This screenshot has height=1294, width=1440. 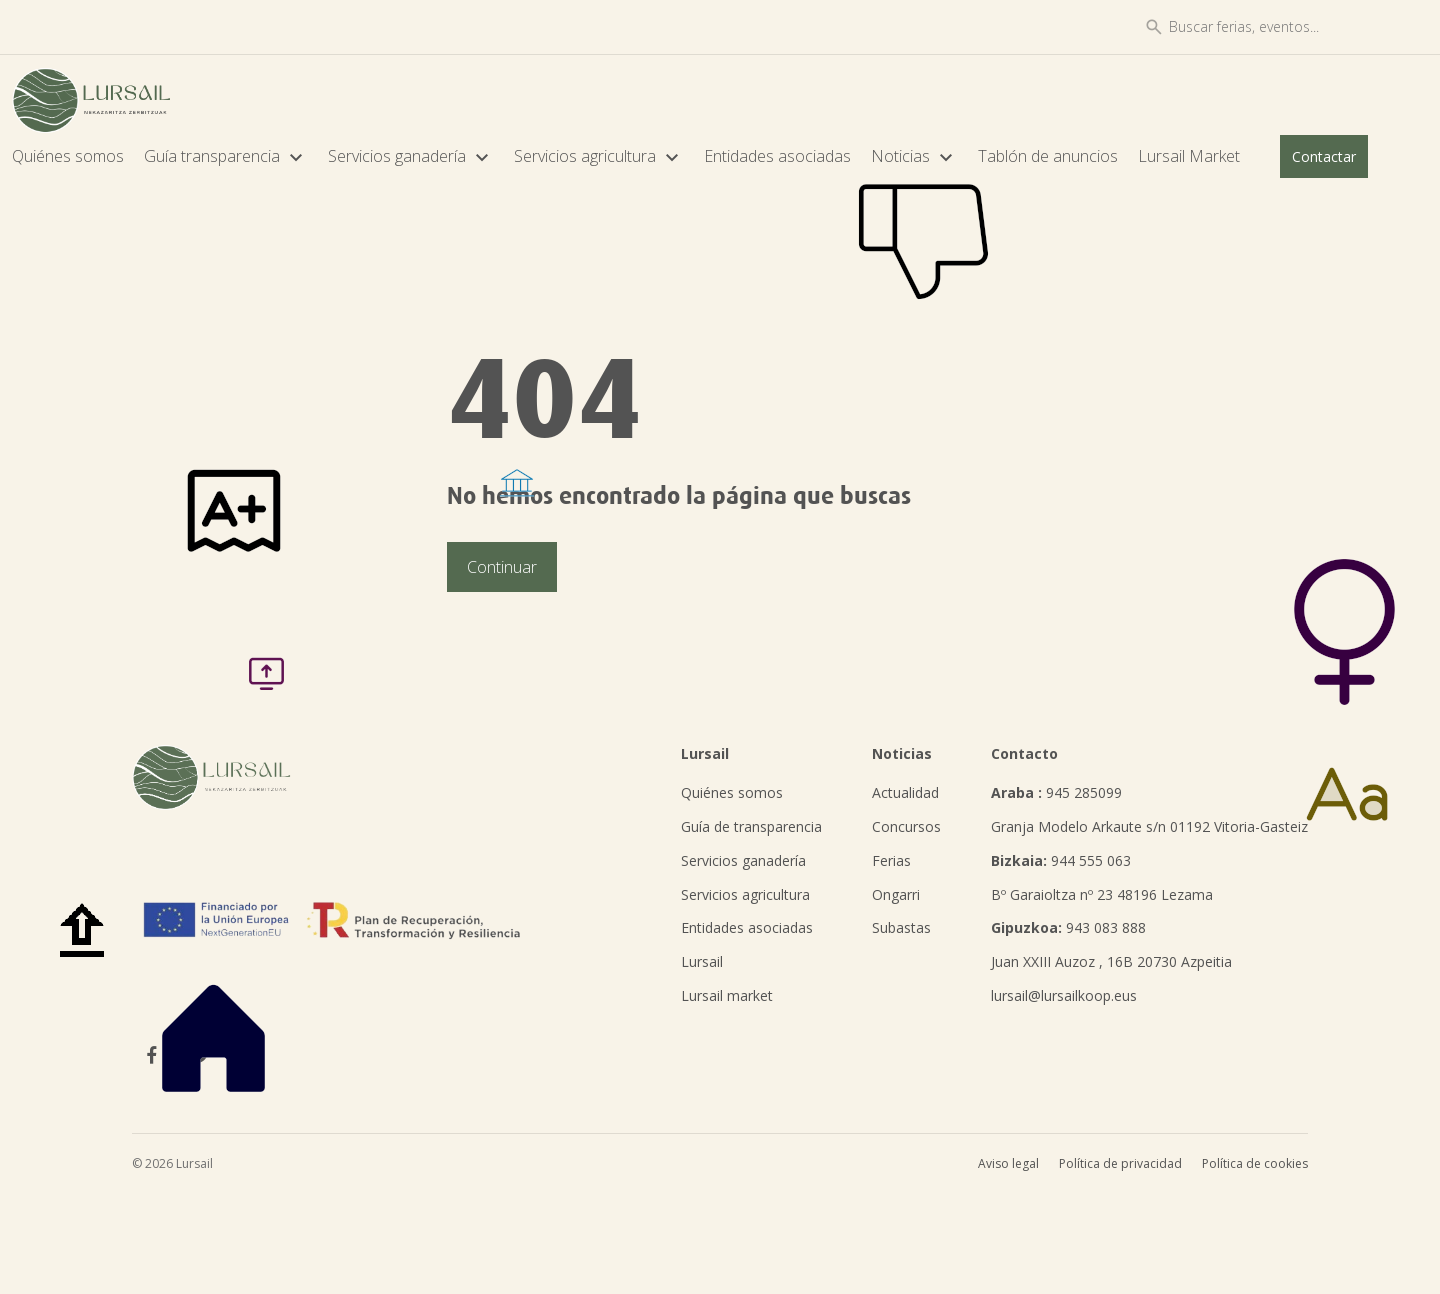 What do you see at coordinates (1348, 795) in the screenshot?
I see `adjust font or text size settings` at bounding box center [1348, 795].